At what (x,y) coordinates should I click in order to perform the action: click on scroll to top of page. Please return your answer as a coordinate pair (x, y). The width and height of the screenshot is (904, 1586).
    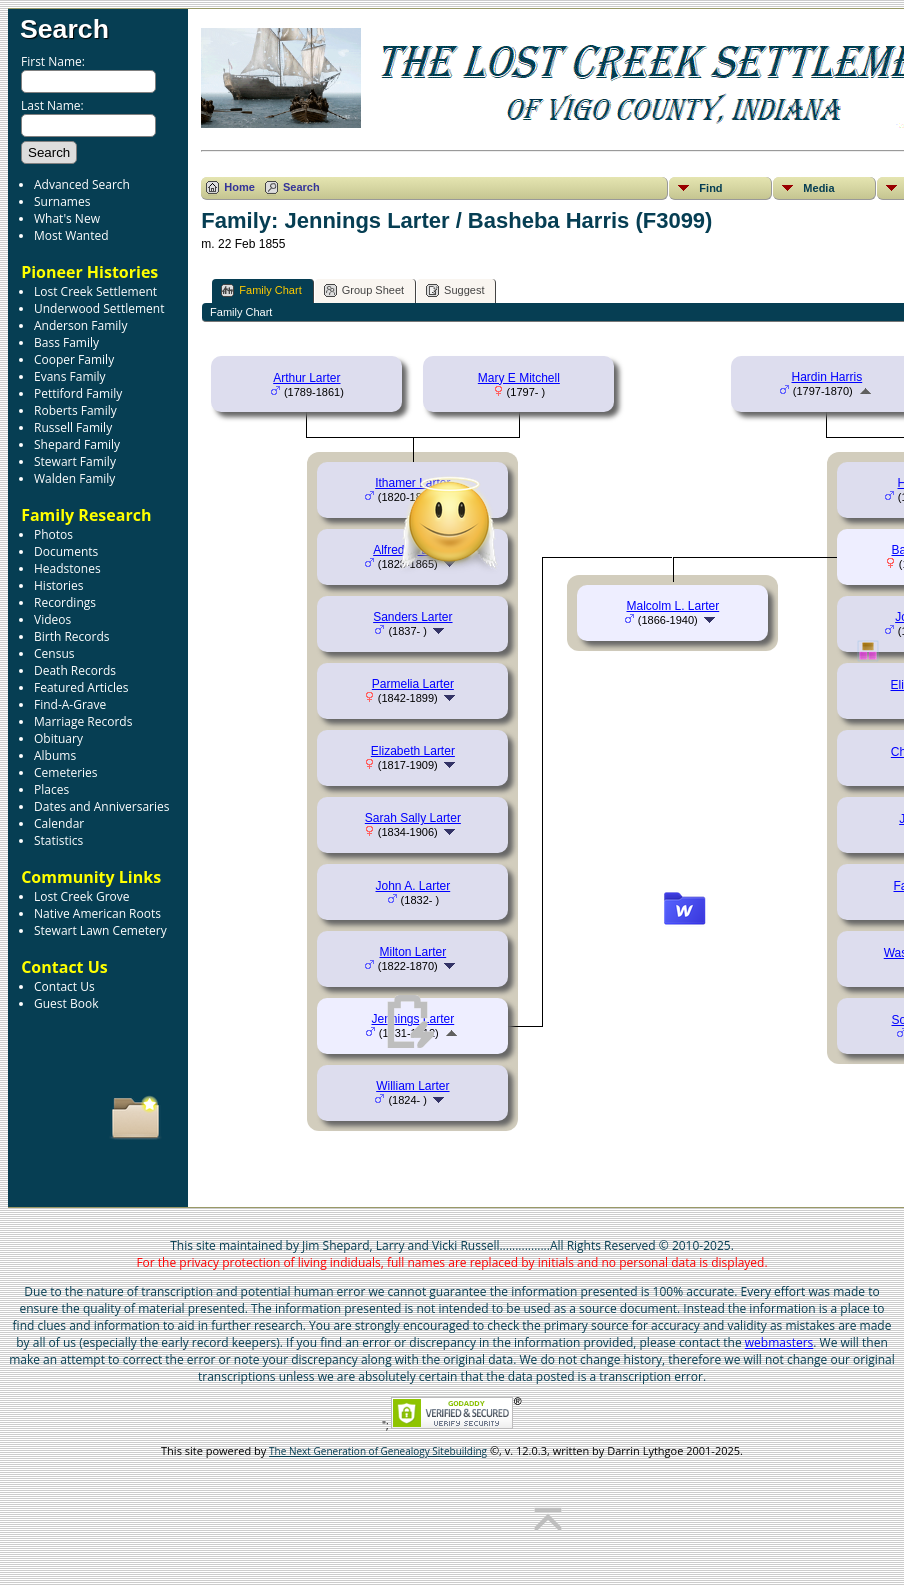
    Looking at the image, I should click on (548, 1519).